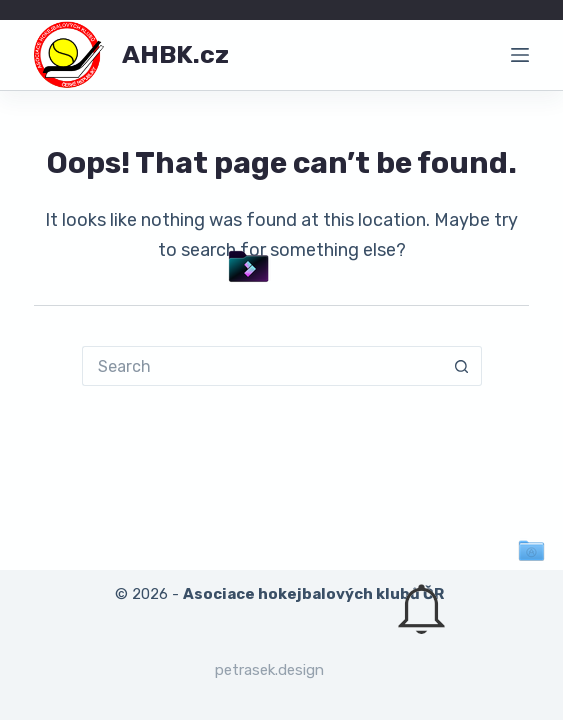  What do you see at coordinates (421, 607) in the screenshot?
I see `access notification settings` at bounding box center [421, 607].